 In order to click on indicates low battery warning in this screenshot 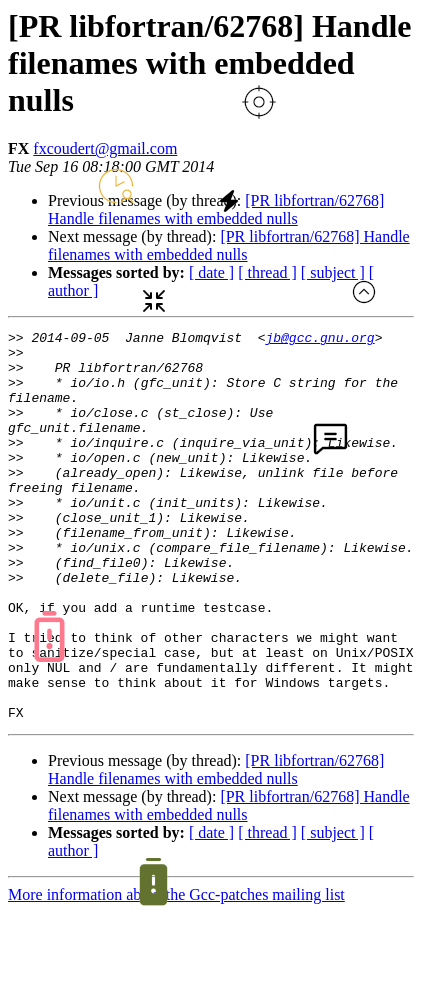, I will do `click(49, 636)`.